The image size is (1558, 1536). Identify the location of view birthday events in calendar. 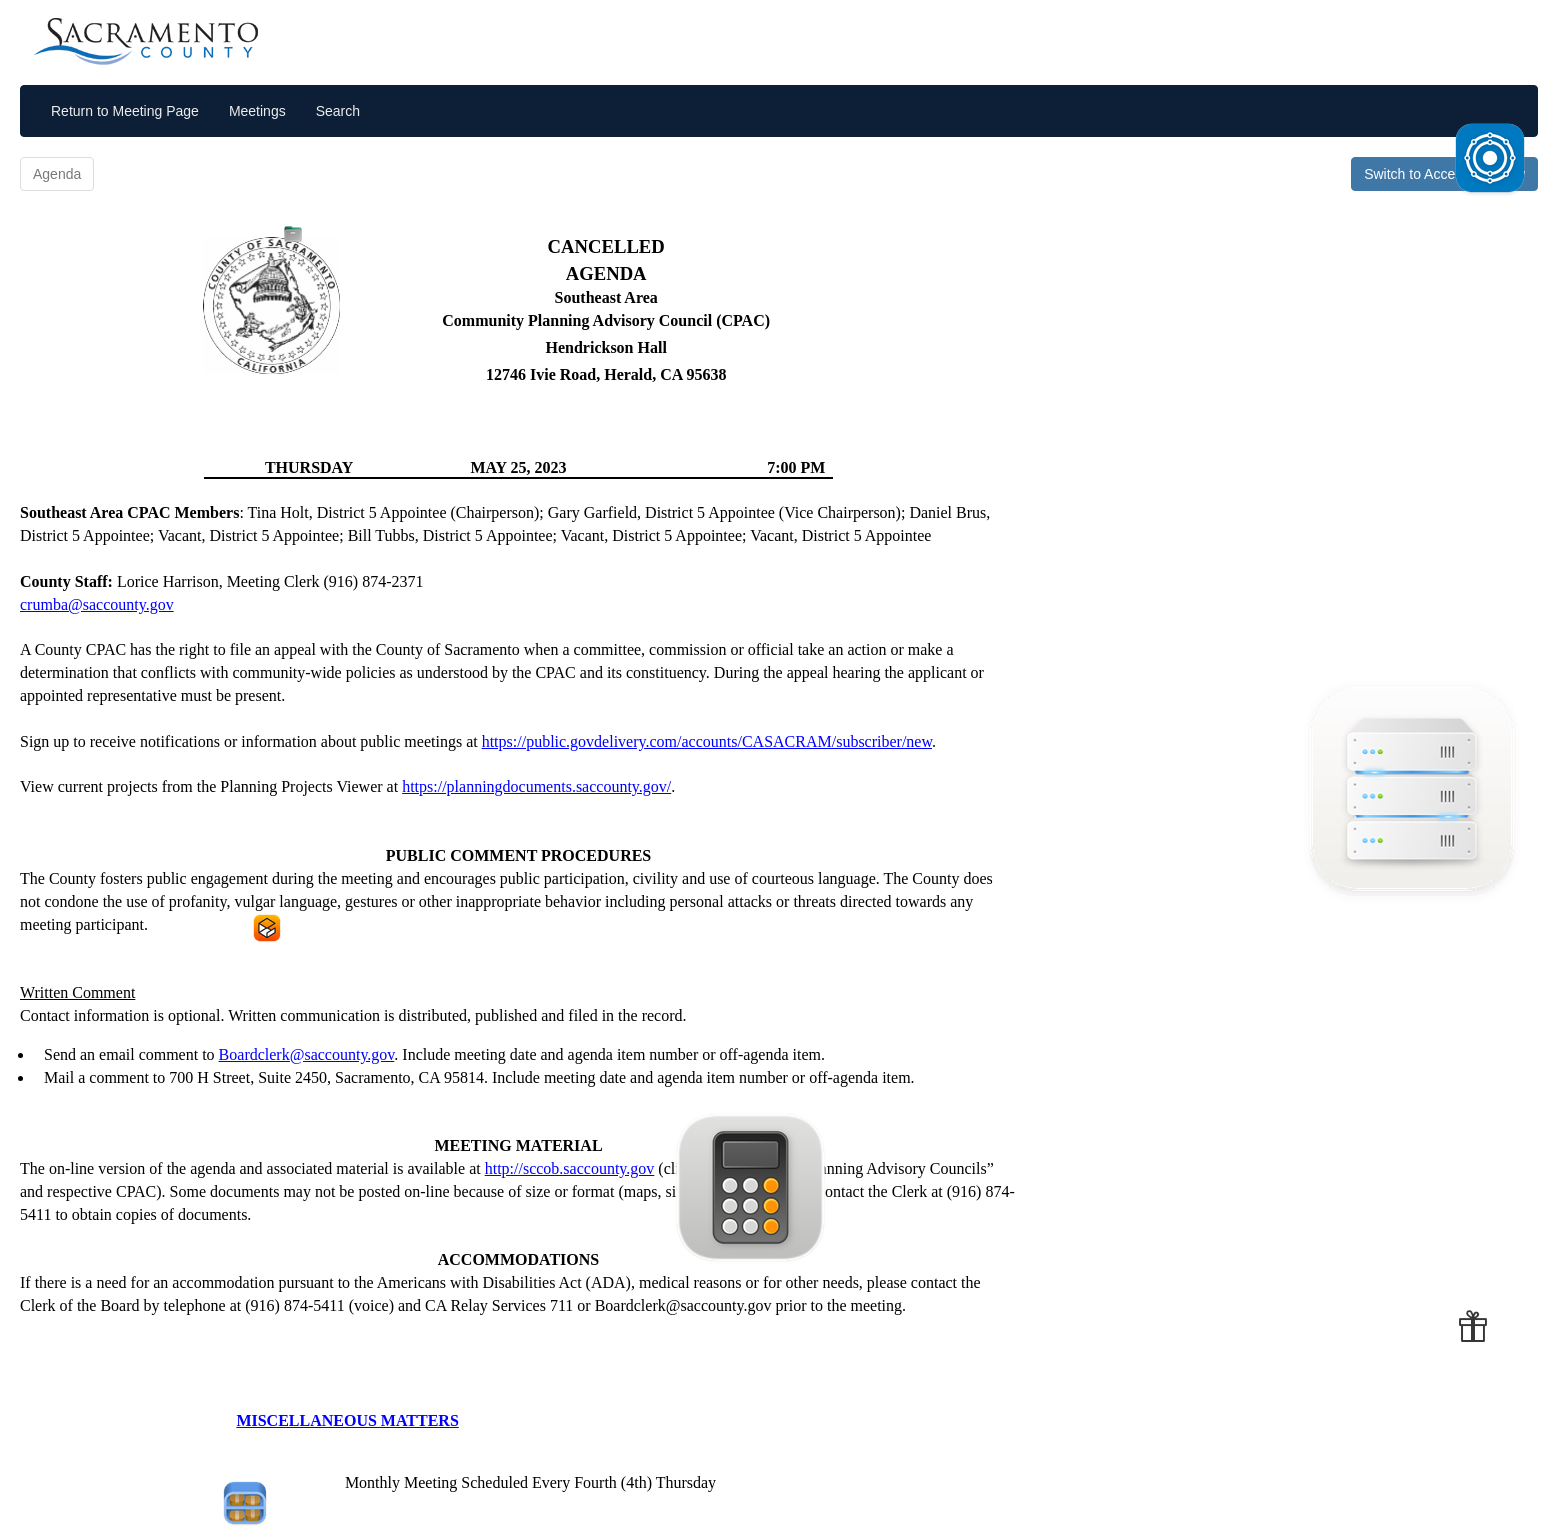
(1473, 1326).